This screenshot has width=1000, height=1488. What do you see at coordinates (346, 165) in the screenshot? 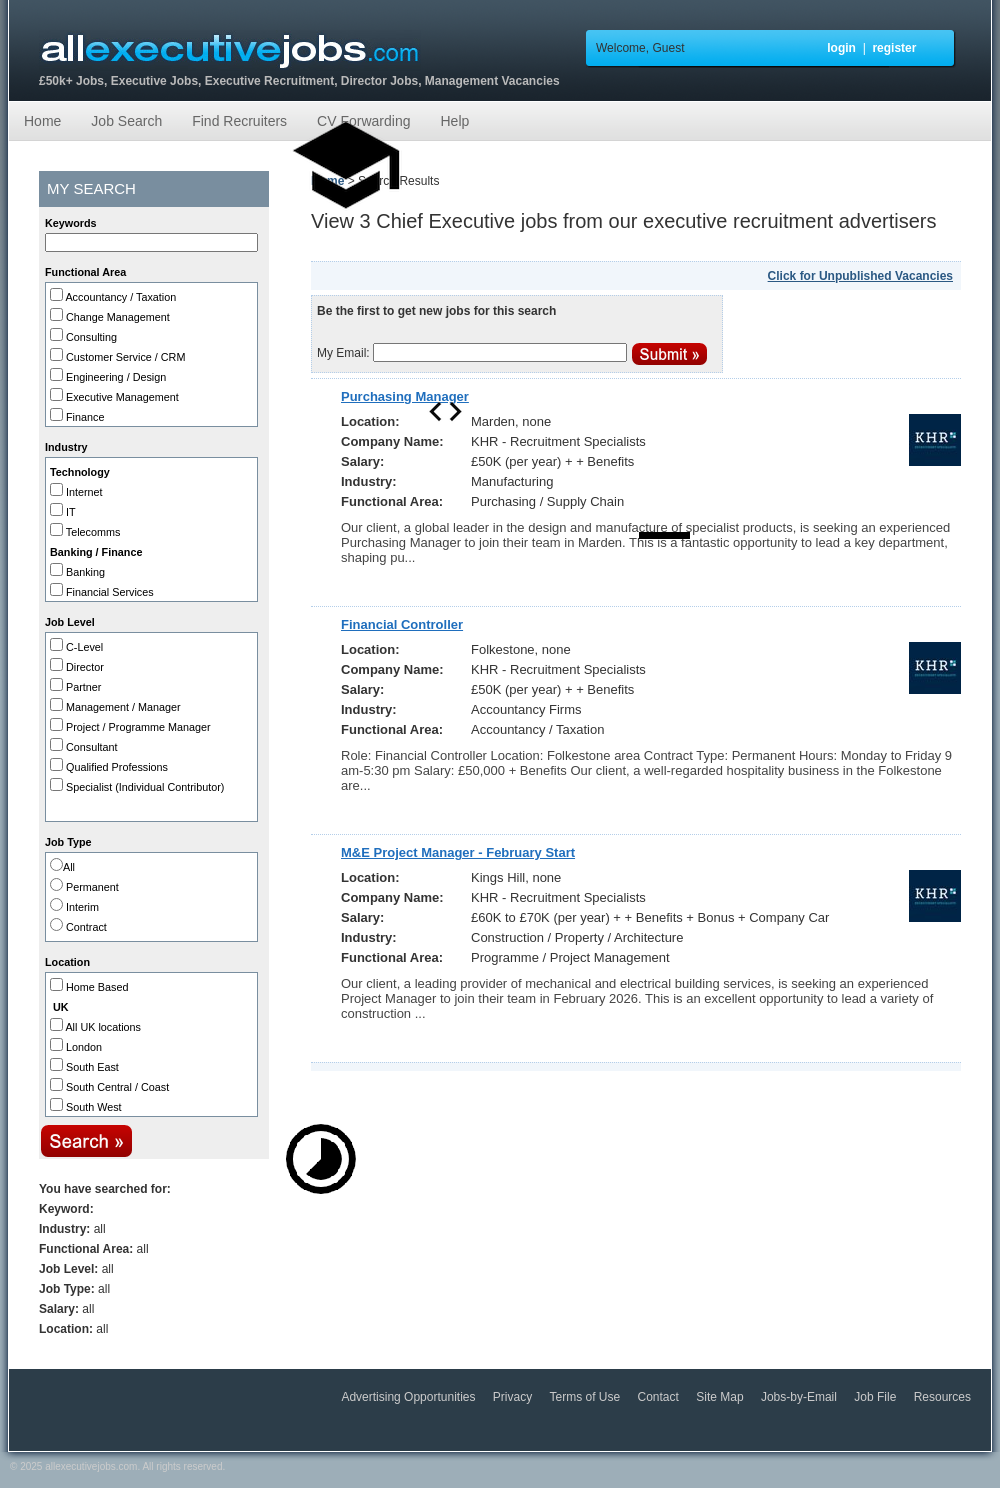
I see `access education or school-related content` at bounding box center [346, 165].